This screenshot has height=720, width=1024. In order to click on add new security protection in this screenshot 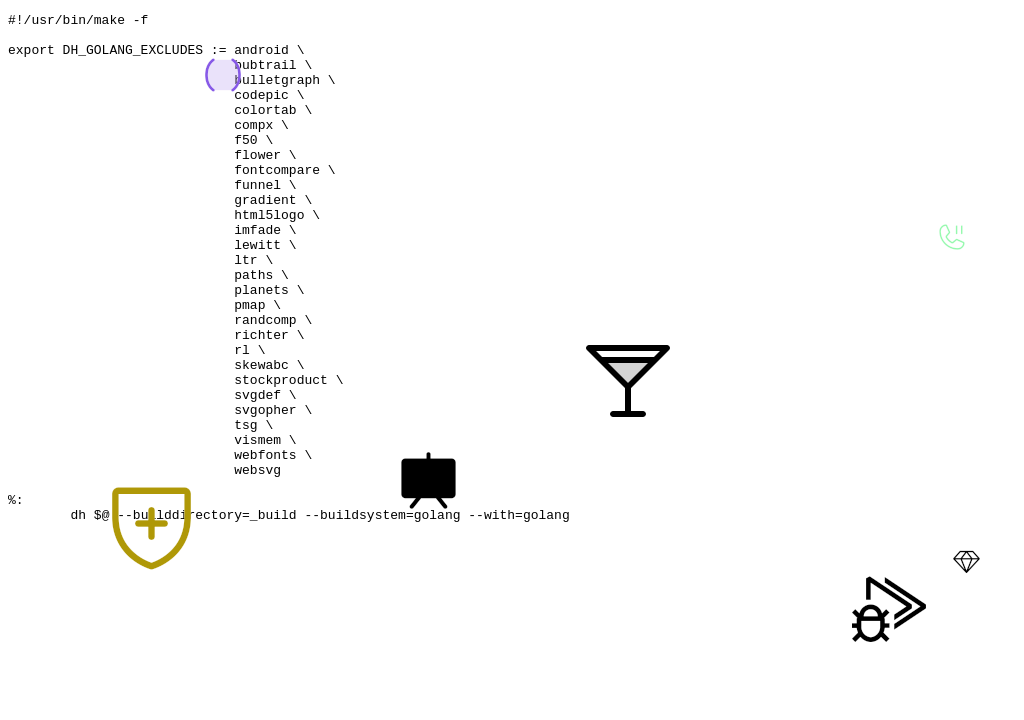, I will do `click(151, 523)`.